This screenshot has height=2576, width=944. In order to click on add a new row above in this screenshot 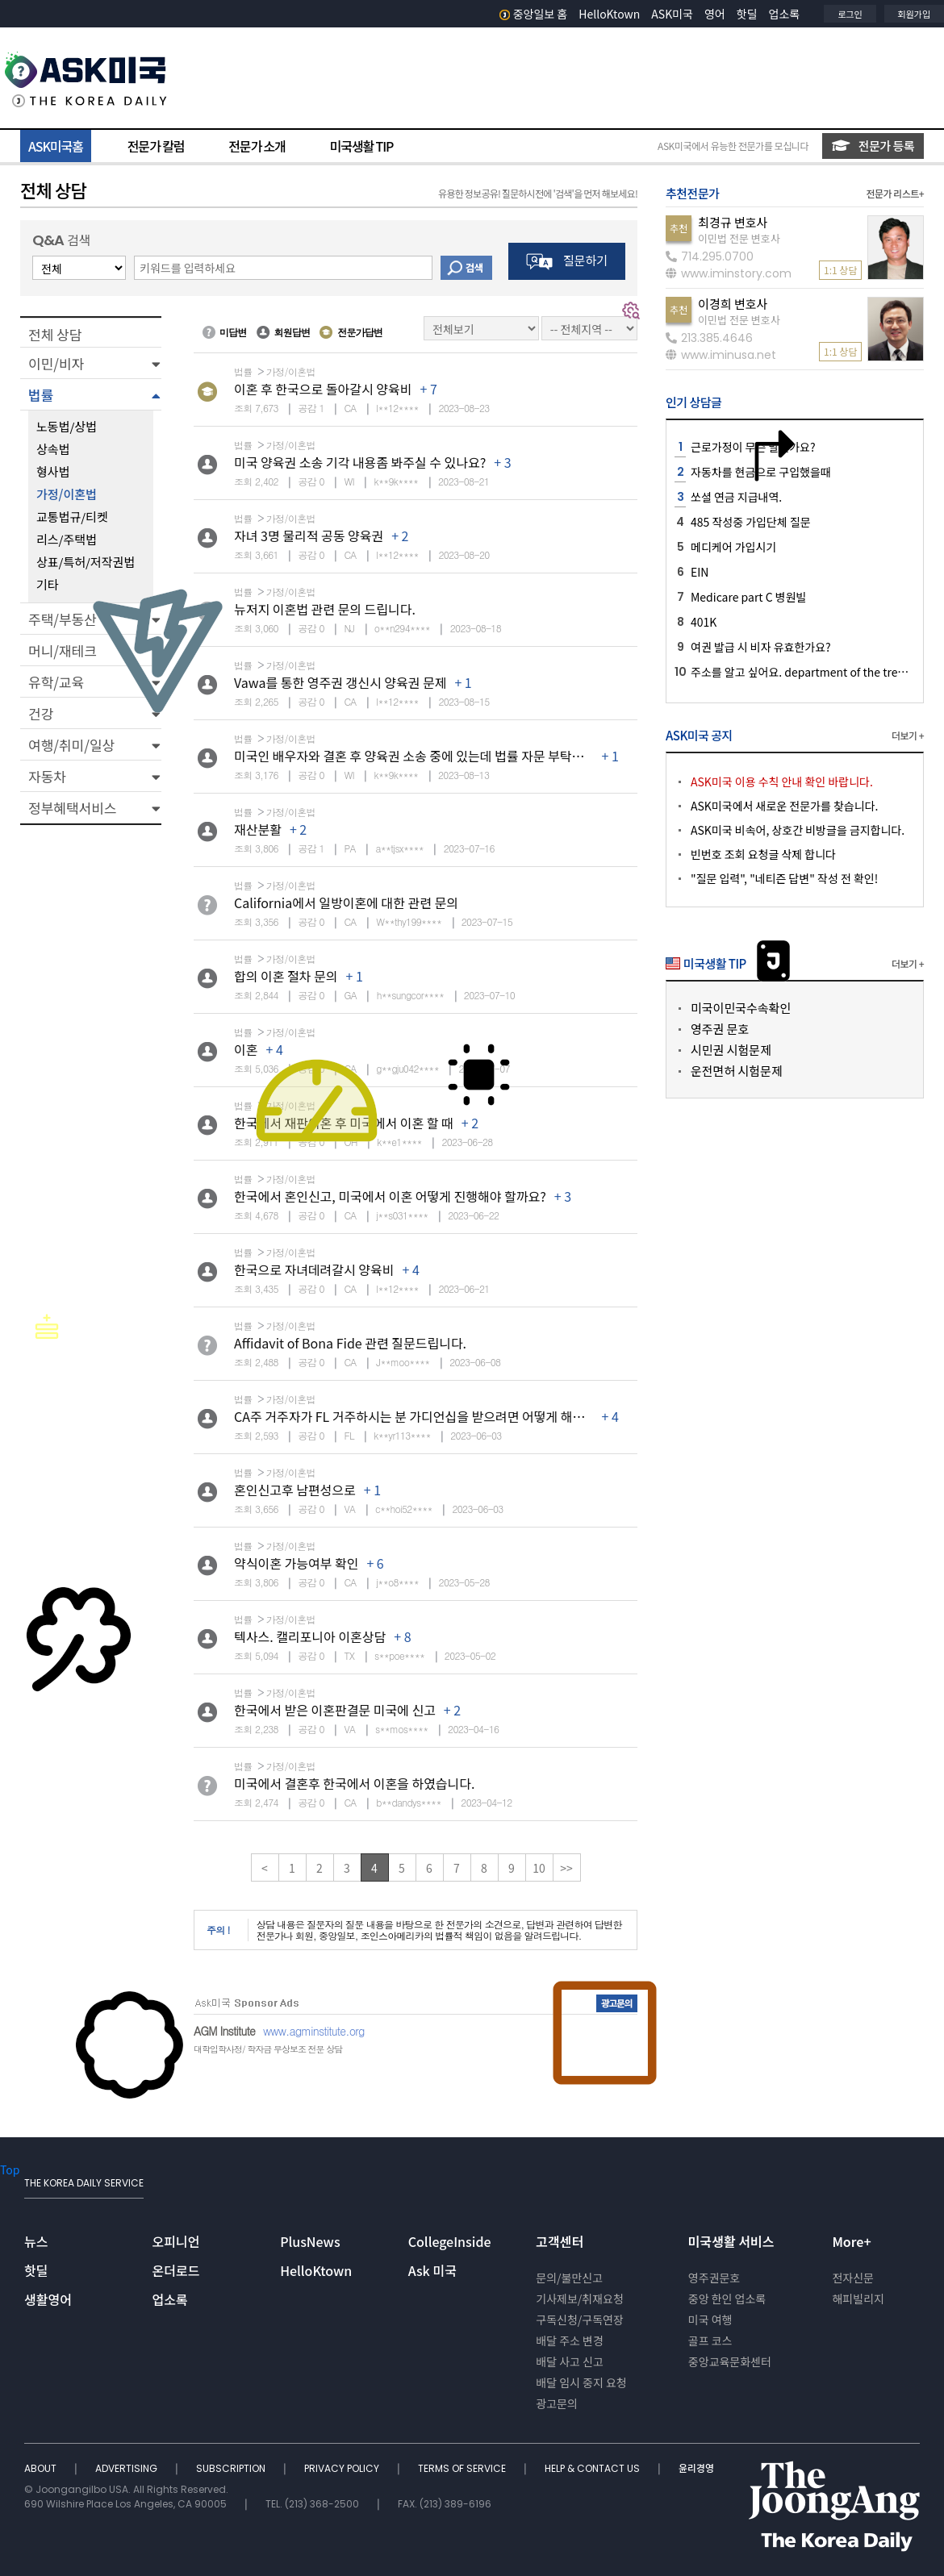, I will do `click(47, 1328)`.